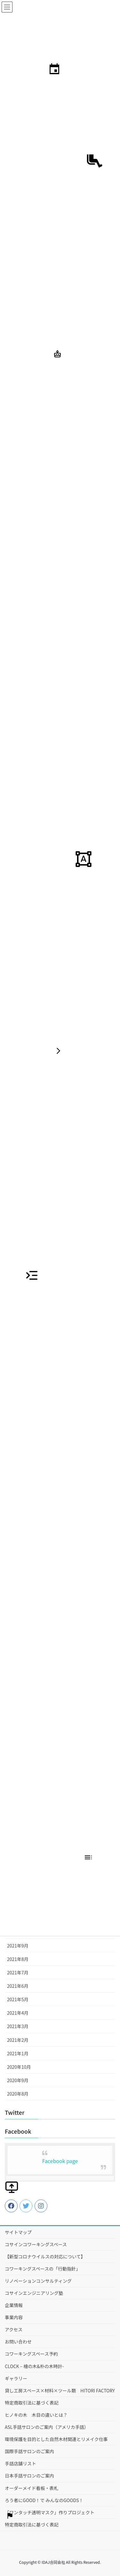 This screenshot has width=120, height=2576. I want to click on flag or mark an item for review, so click(10, 2516).